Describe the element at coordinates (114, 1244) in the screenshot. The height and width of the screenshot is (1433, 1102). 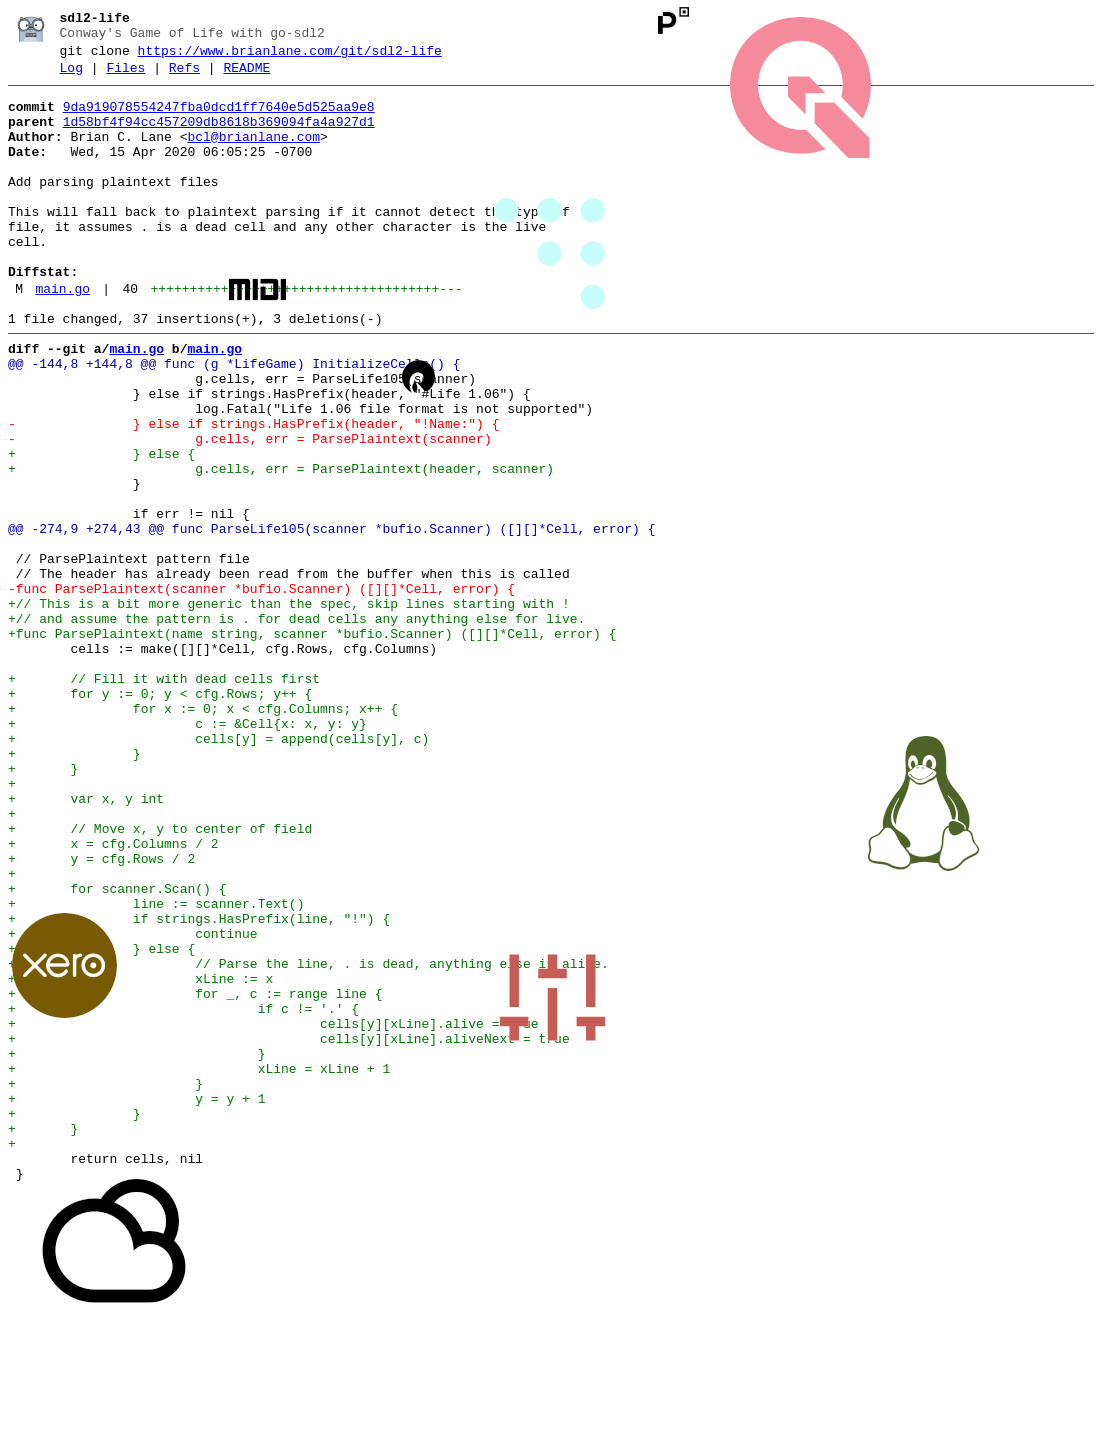
I see `indicates partly cloudy weather conditions` at that location.